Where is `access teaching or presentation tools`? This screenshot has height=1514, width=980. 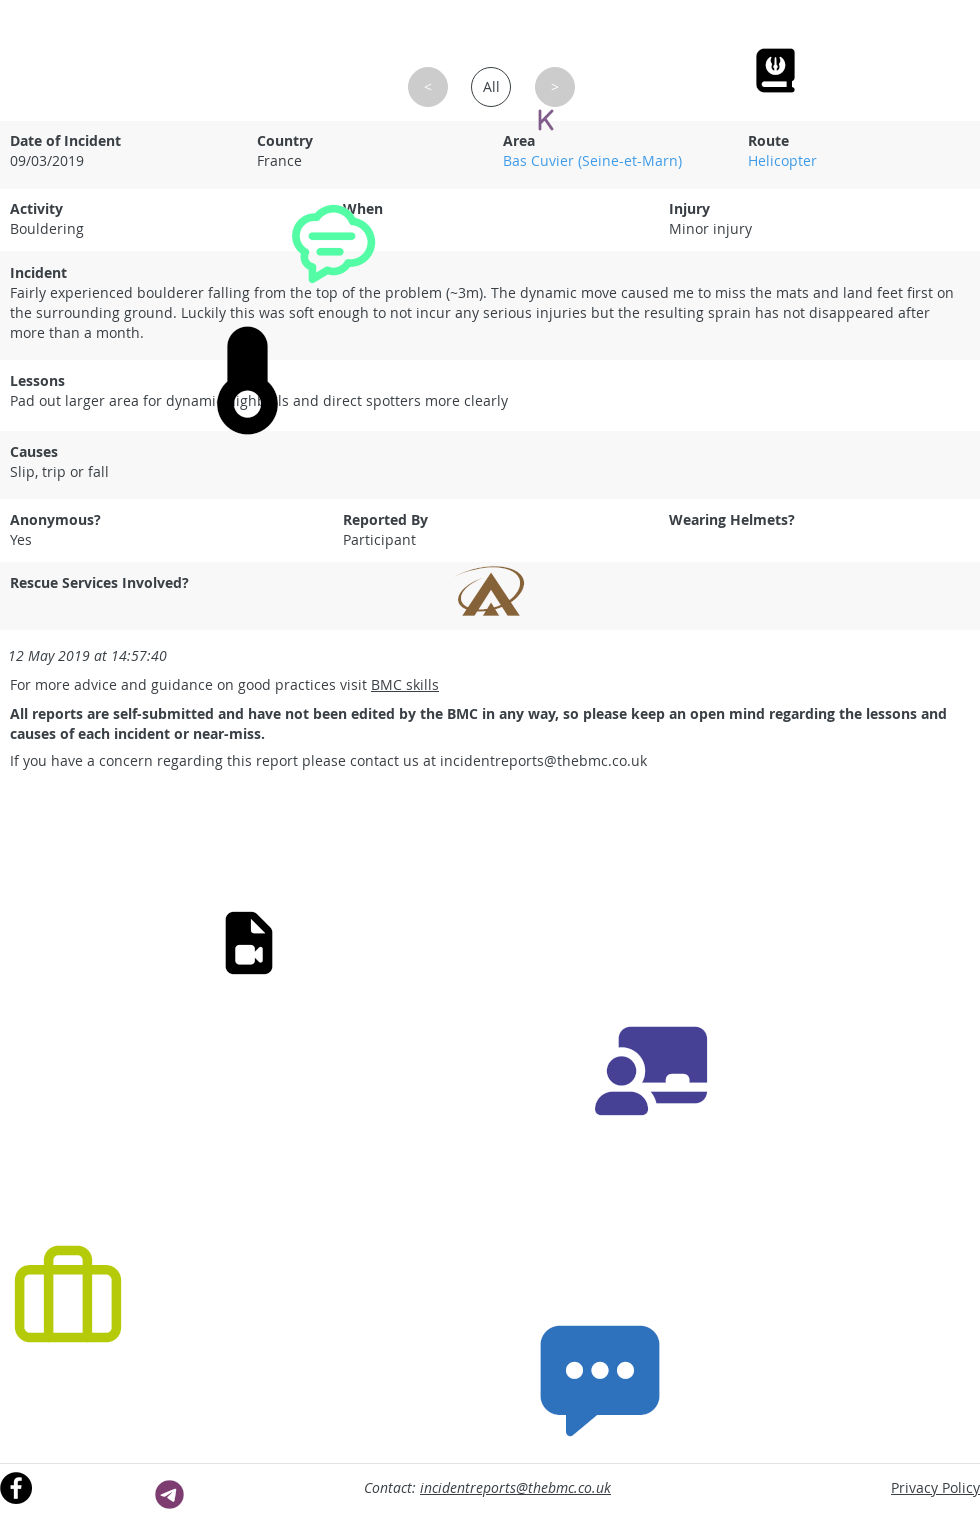 access teaching or presentation tools is located at coordinates (654, 1068).